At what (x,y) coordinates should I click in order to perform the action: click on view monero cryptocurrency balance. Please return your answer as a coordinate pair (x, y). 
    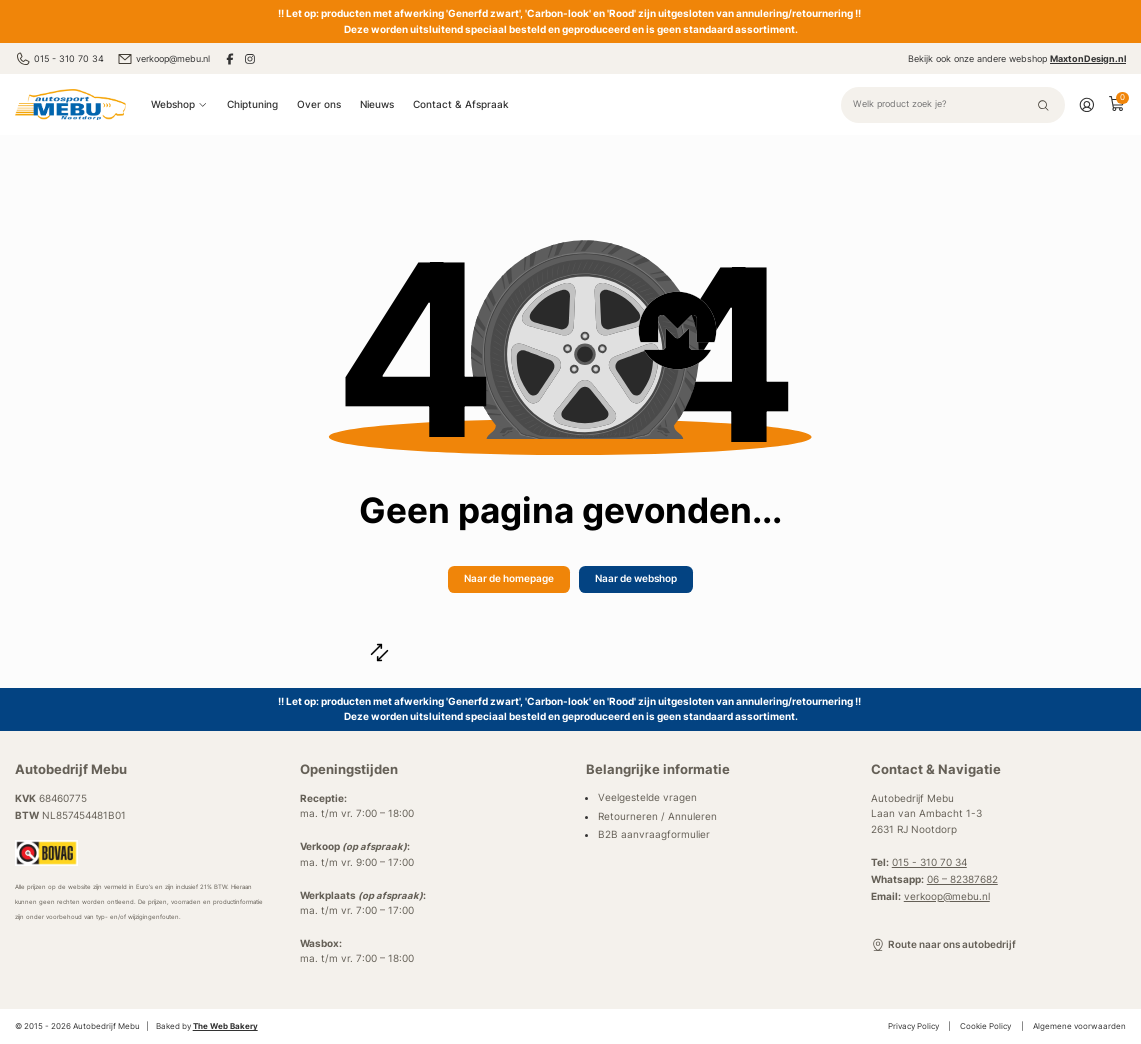
    Looking at the image, I should click on (677, 330).